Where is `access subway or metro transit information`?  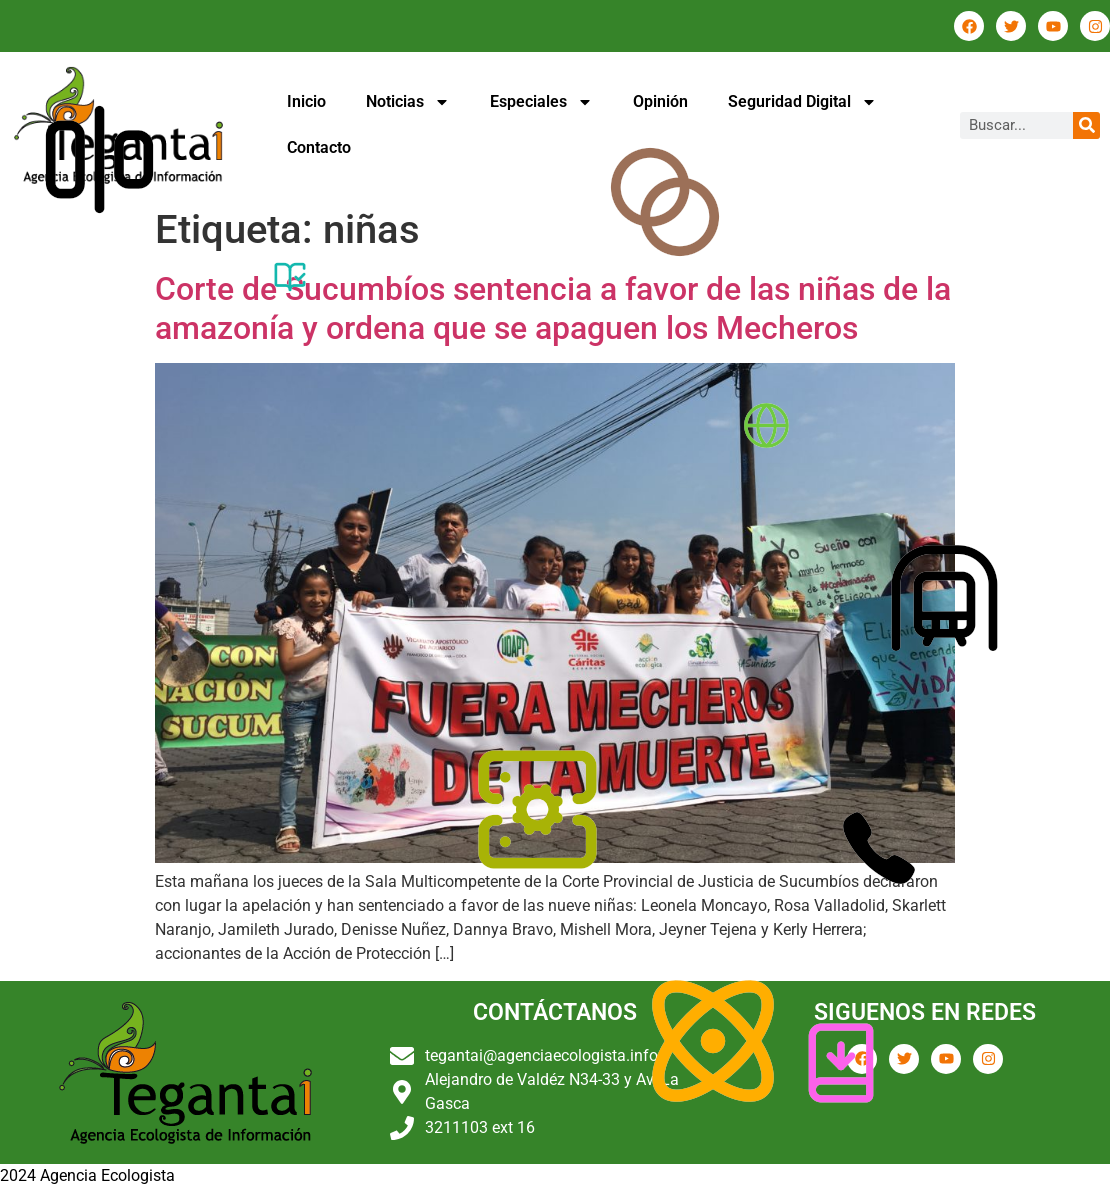
access subway or metro transit information is located at coordinates (944, 602).